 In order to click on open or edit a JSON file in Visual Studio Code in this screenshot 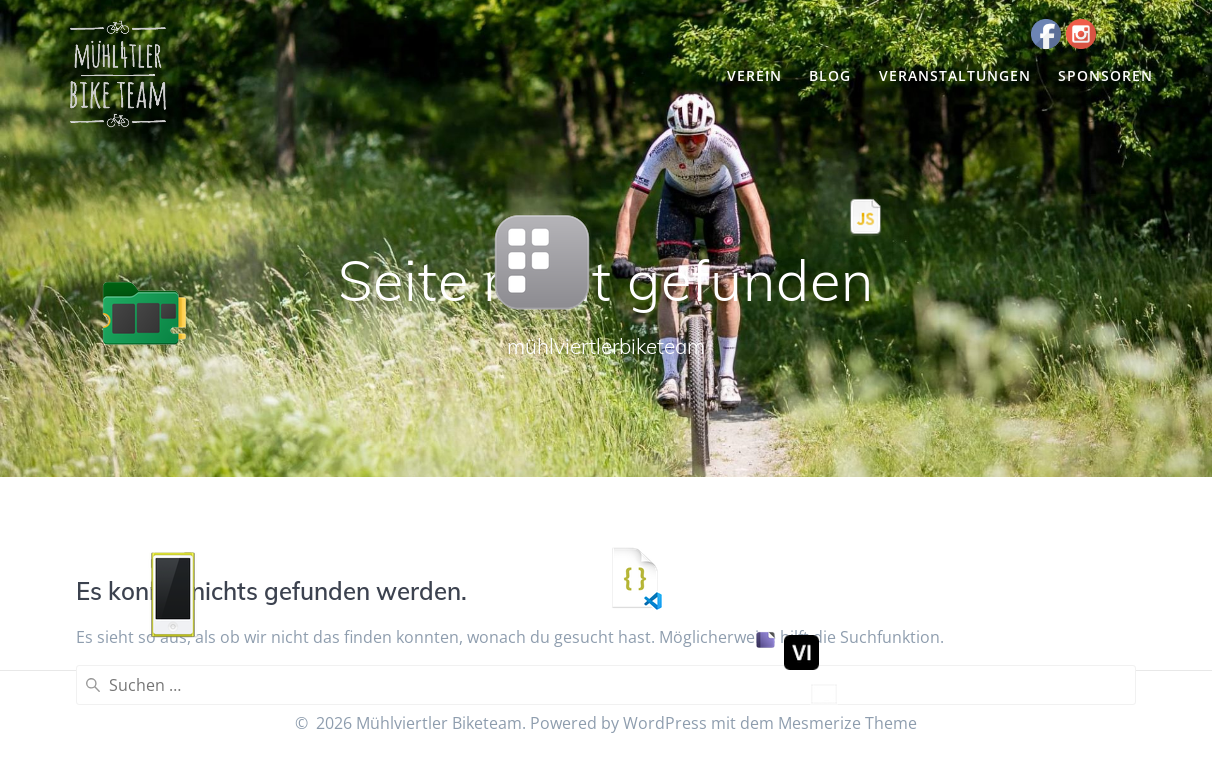, I will do `click(635, 579)`.